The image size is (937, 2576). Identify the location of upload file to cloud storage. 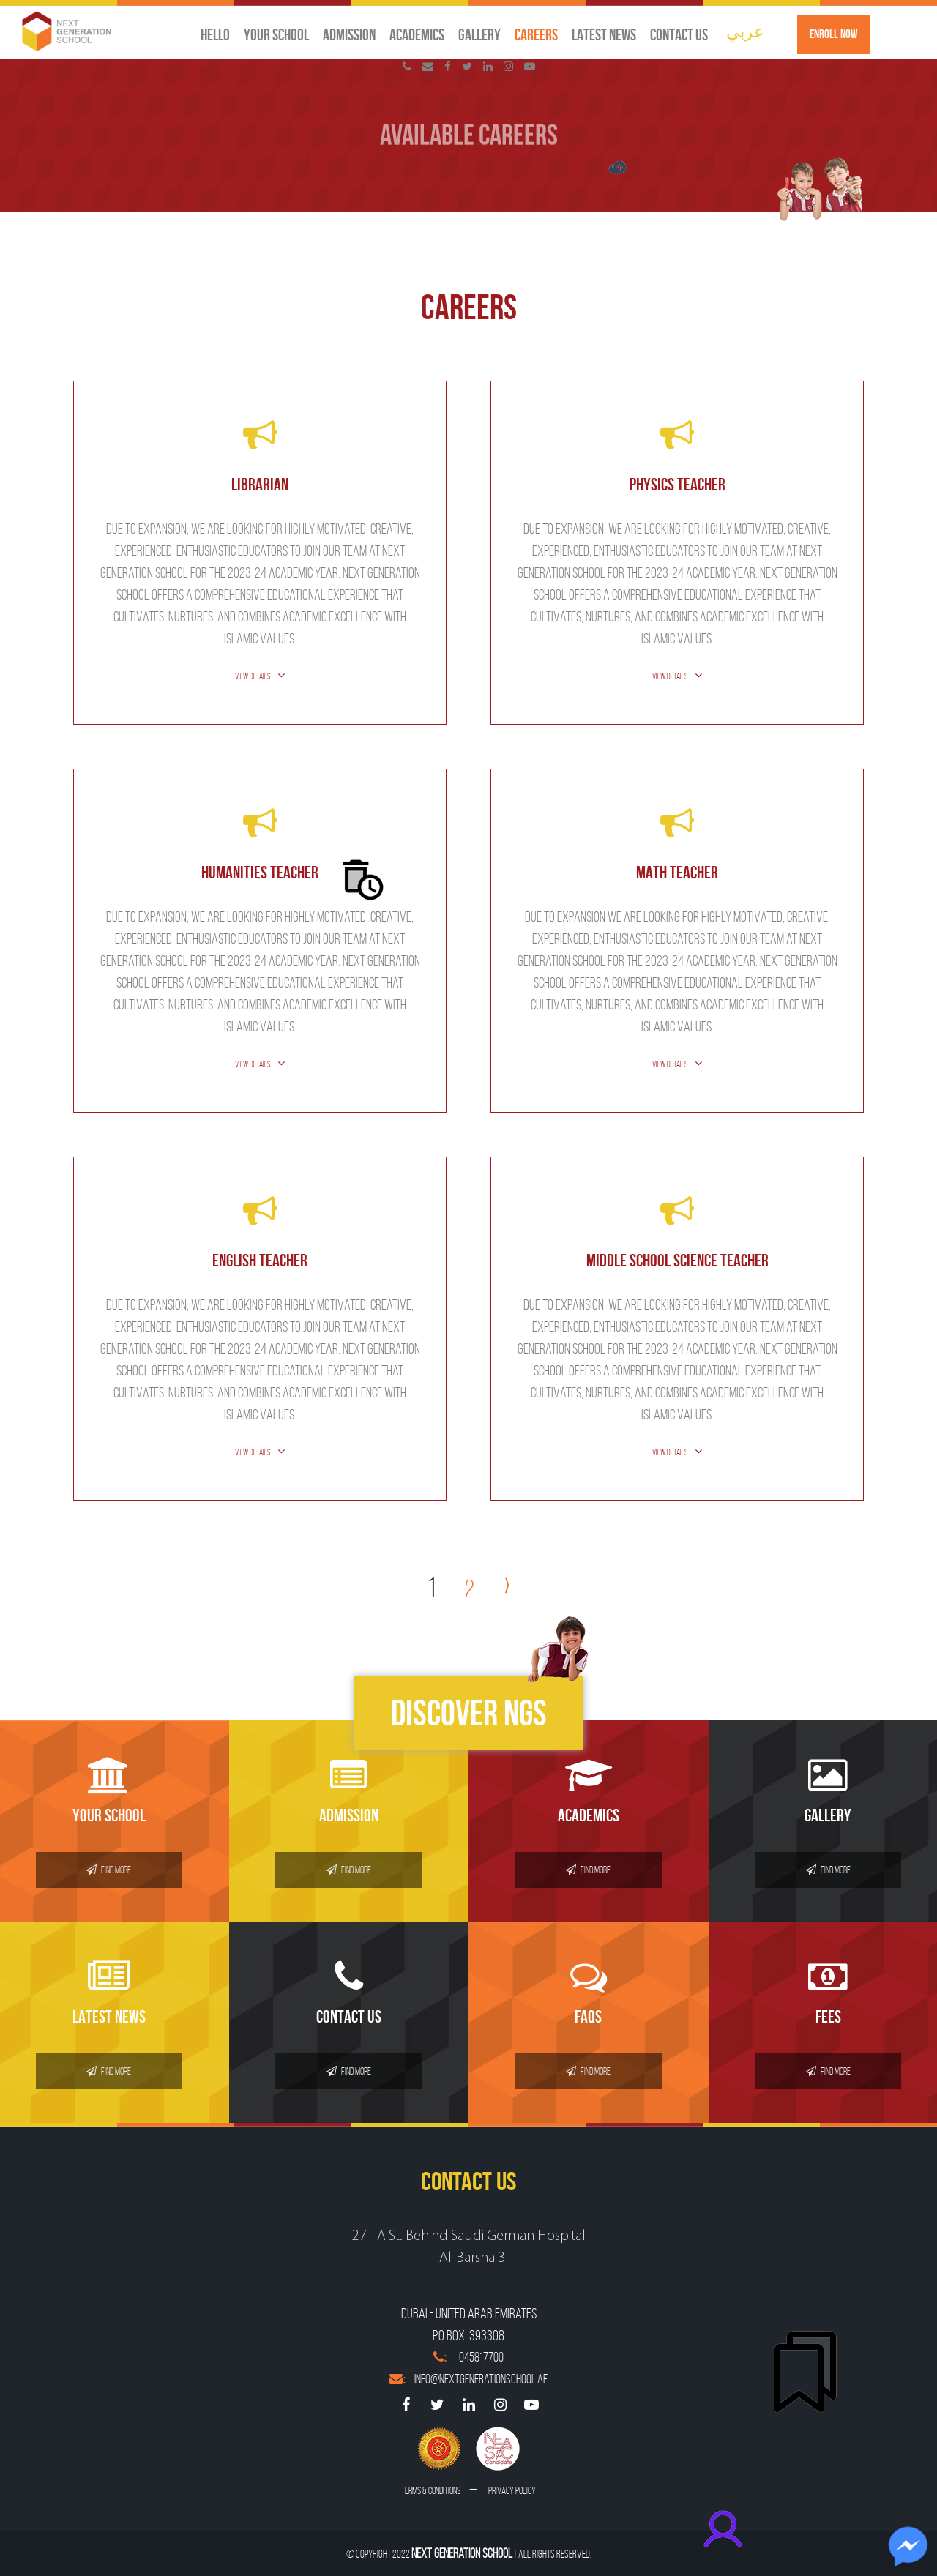
(617, 167).